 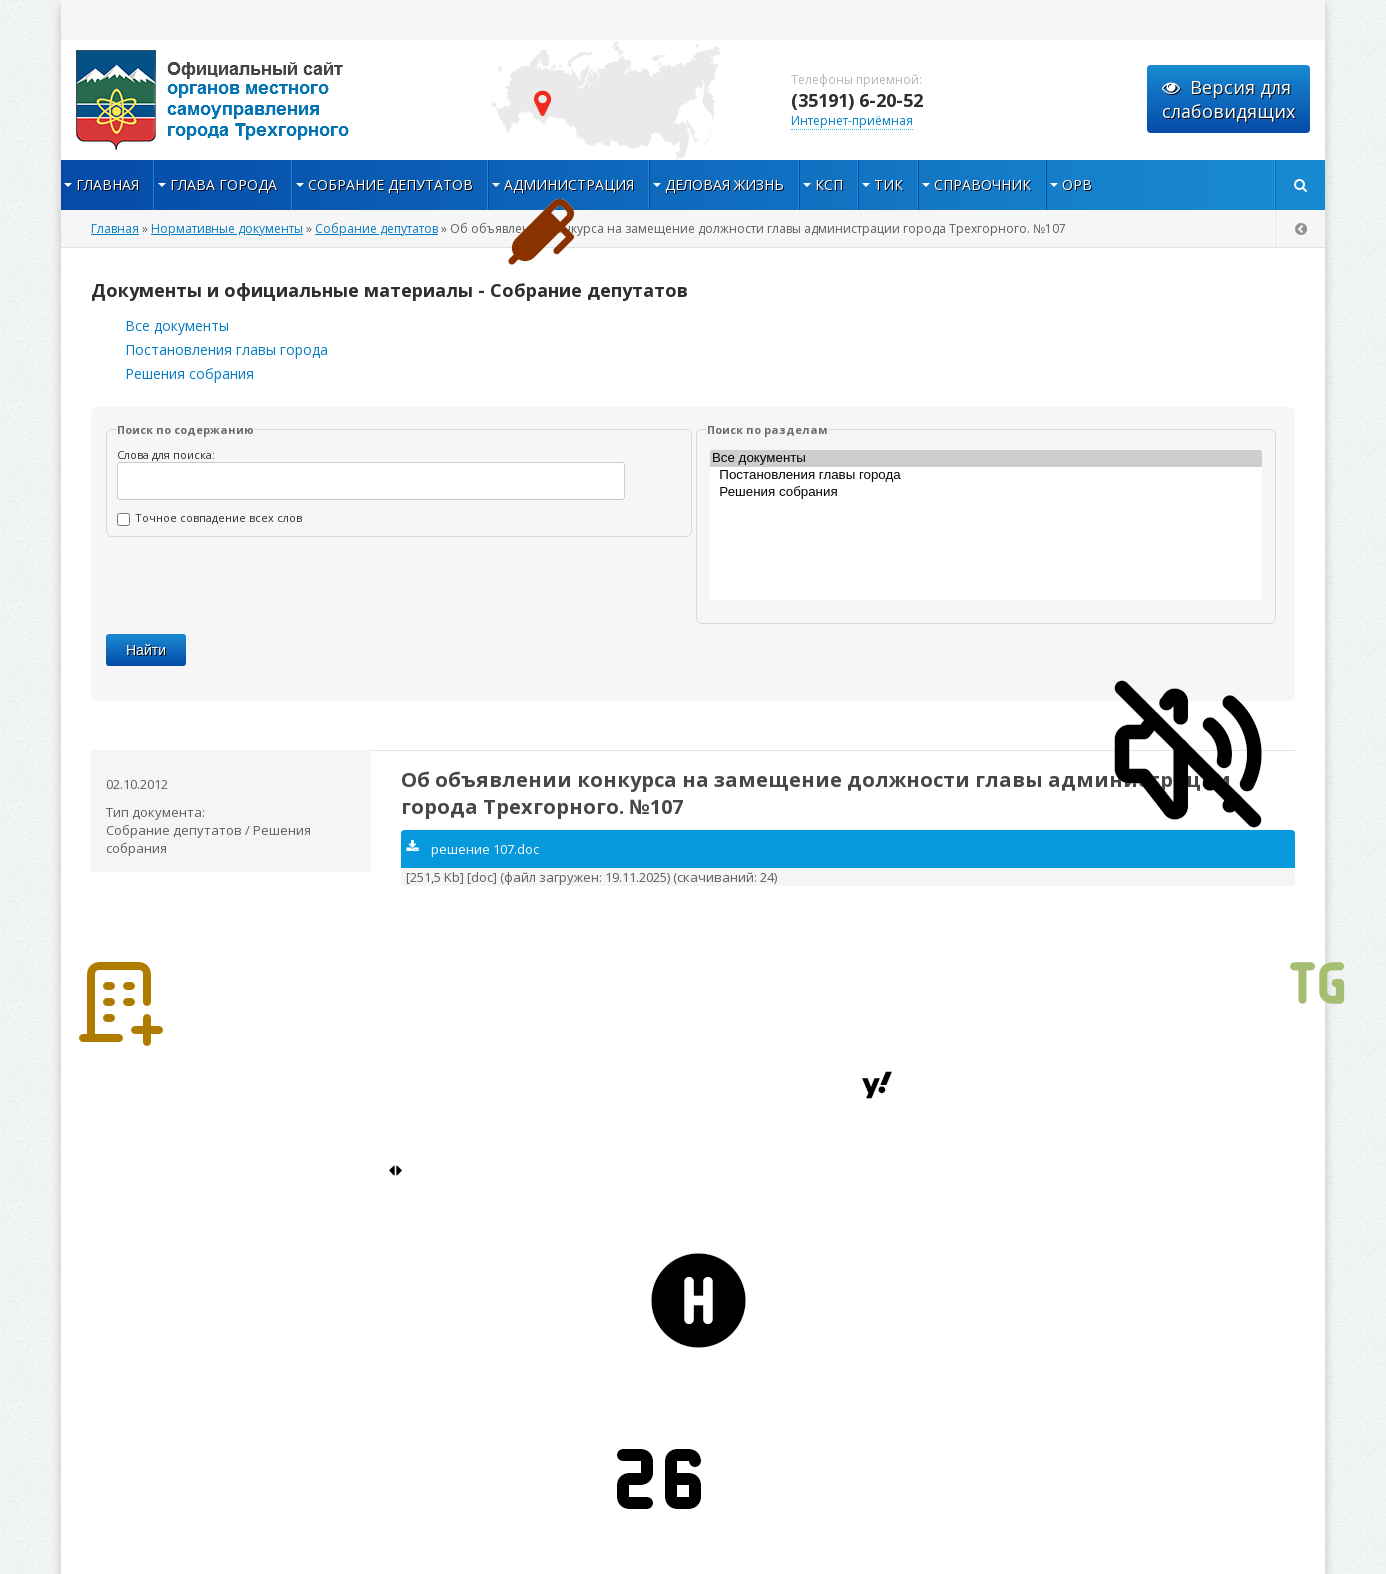 What do you see at coordinates (1315, 983) in the screenshot?
I see `tangent function in a math or calculator app` at bounding box center [1315, 983].